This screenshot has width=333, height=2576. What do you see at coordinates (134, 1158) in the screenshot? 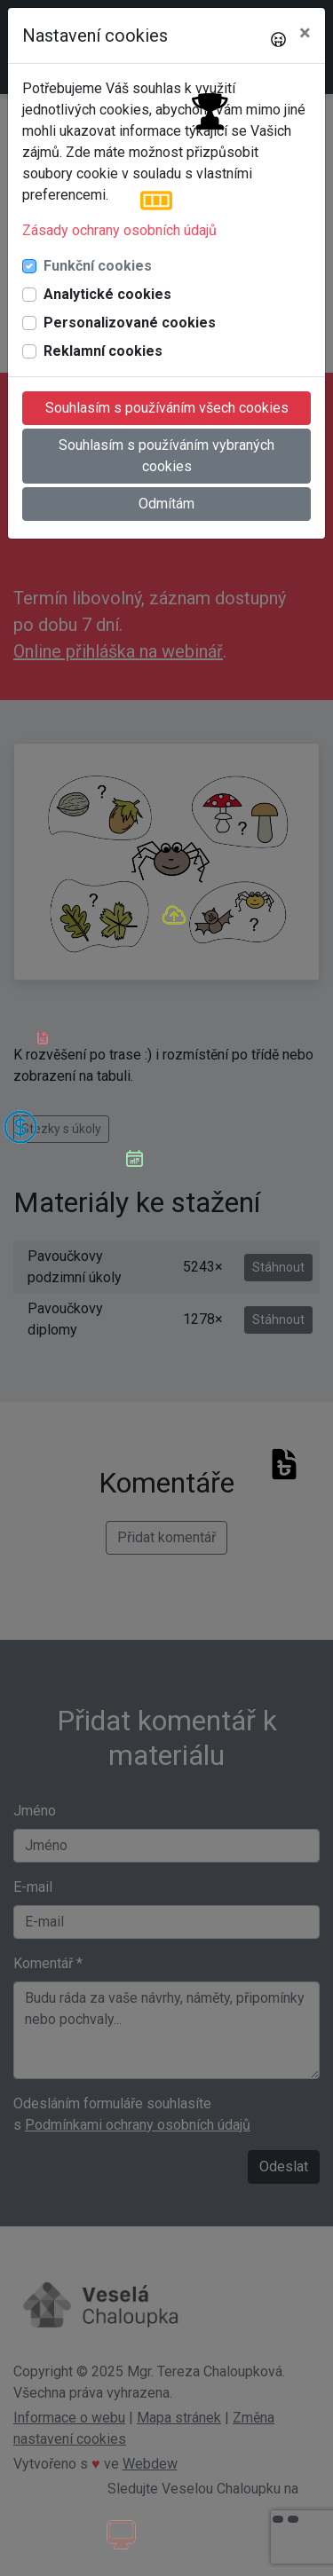
I see `select a date range on the calendar` at bounding box center [134, 1158].